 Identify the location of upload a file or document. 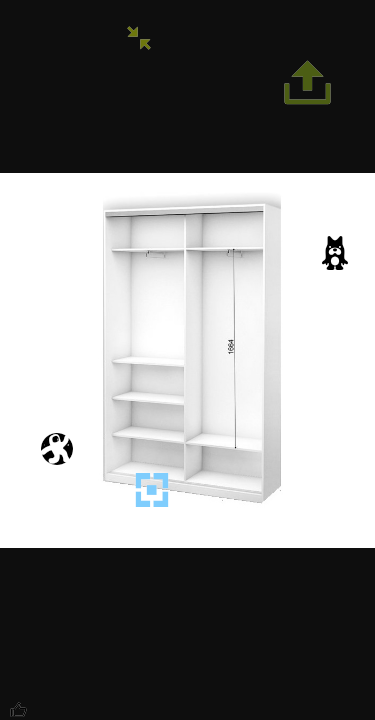
(307, 83).